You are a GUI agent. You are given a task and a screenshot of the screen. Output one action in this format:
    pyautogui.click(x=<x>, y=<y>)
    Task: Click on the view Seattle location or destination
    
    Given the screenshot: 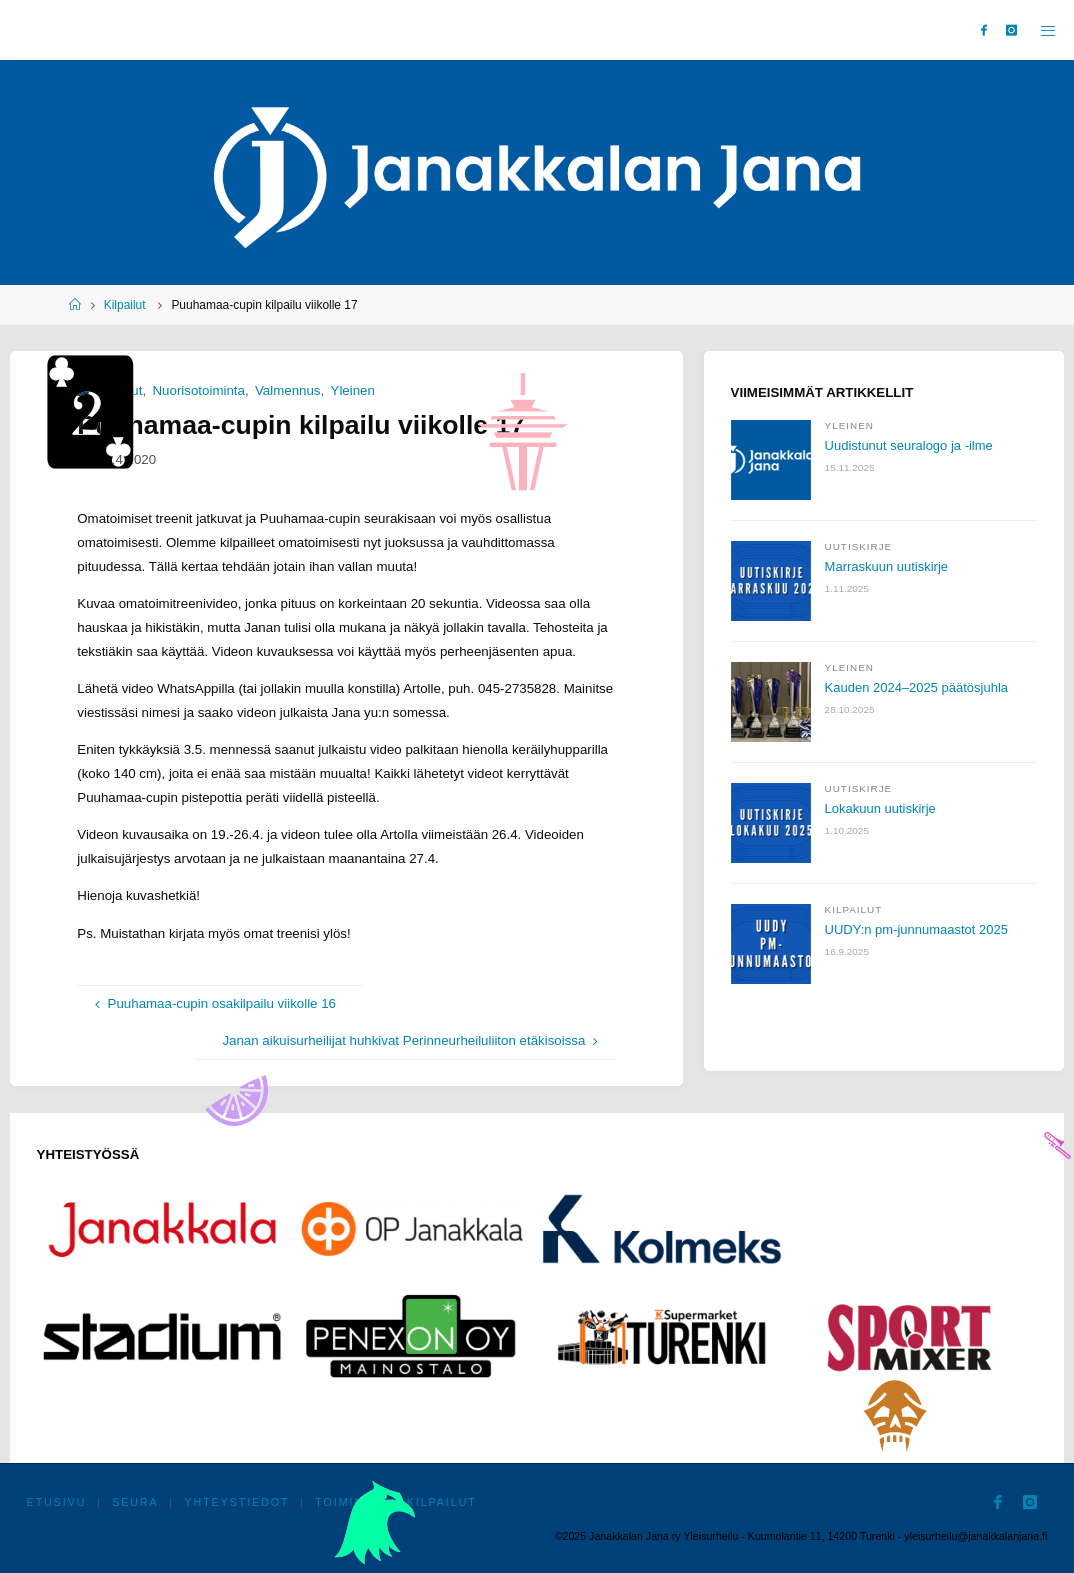 What is the action you would take?
    pyautogui.click(x=523, y=430)
    